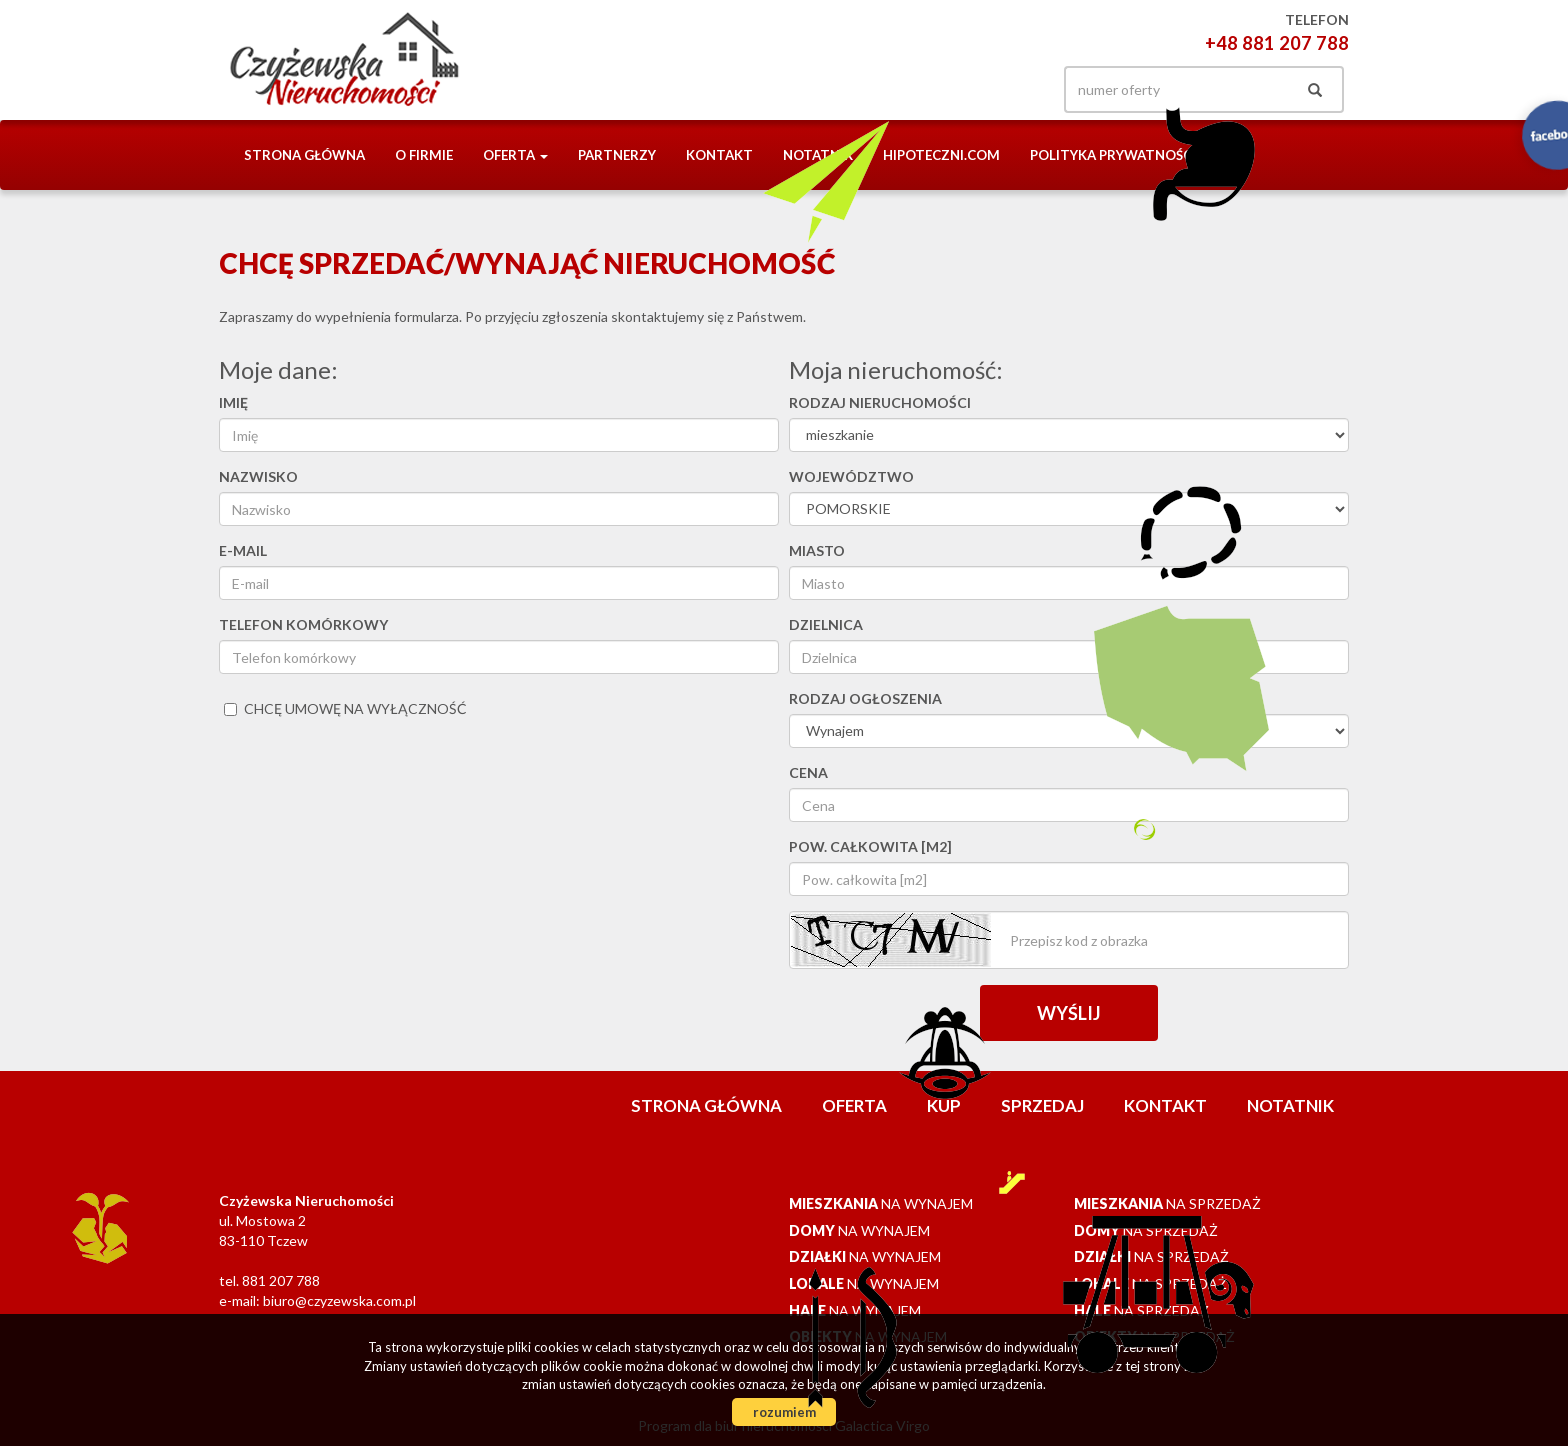  Describe the element at coordinates (1181, 688) in the screenshot. I see `select Poland as your country or region` at that location.